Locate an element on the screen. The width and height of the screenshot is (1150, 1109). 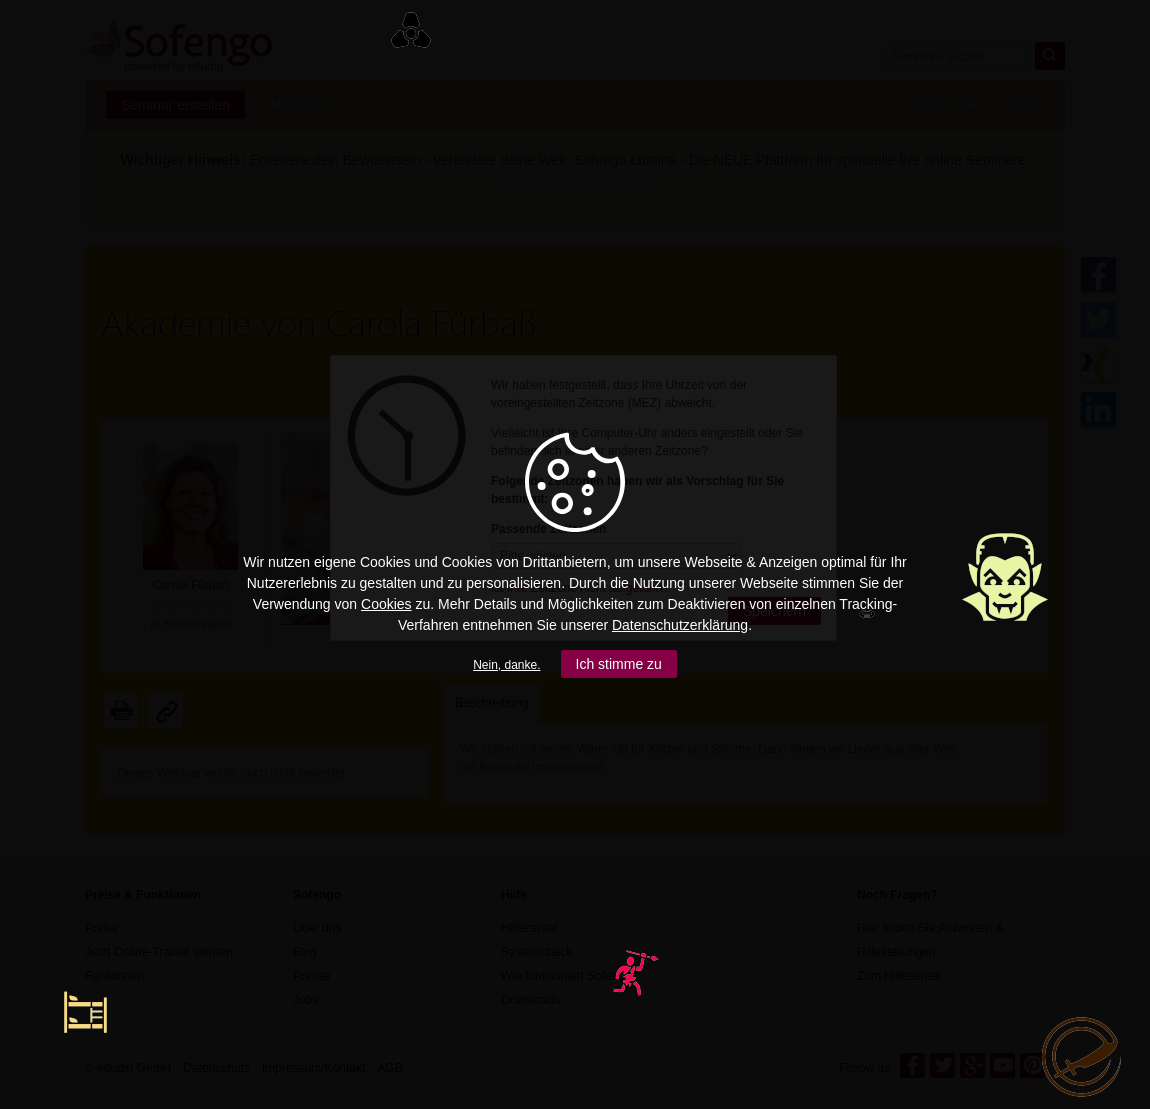
select vampire character class is located at coordinates (1005, 577).